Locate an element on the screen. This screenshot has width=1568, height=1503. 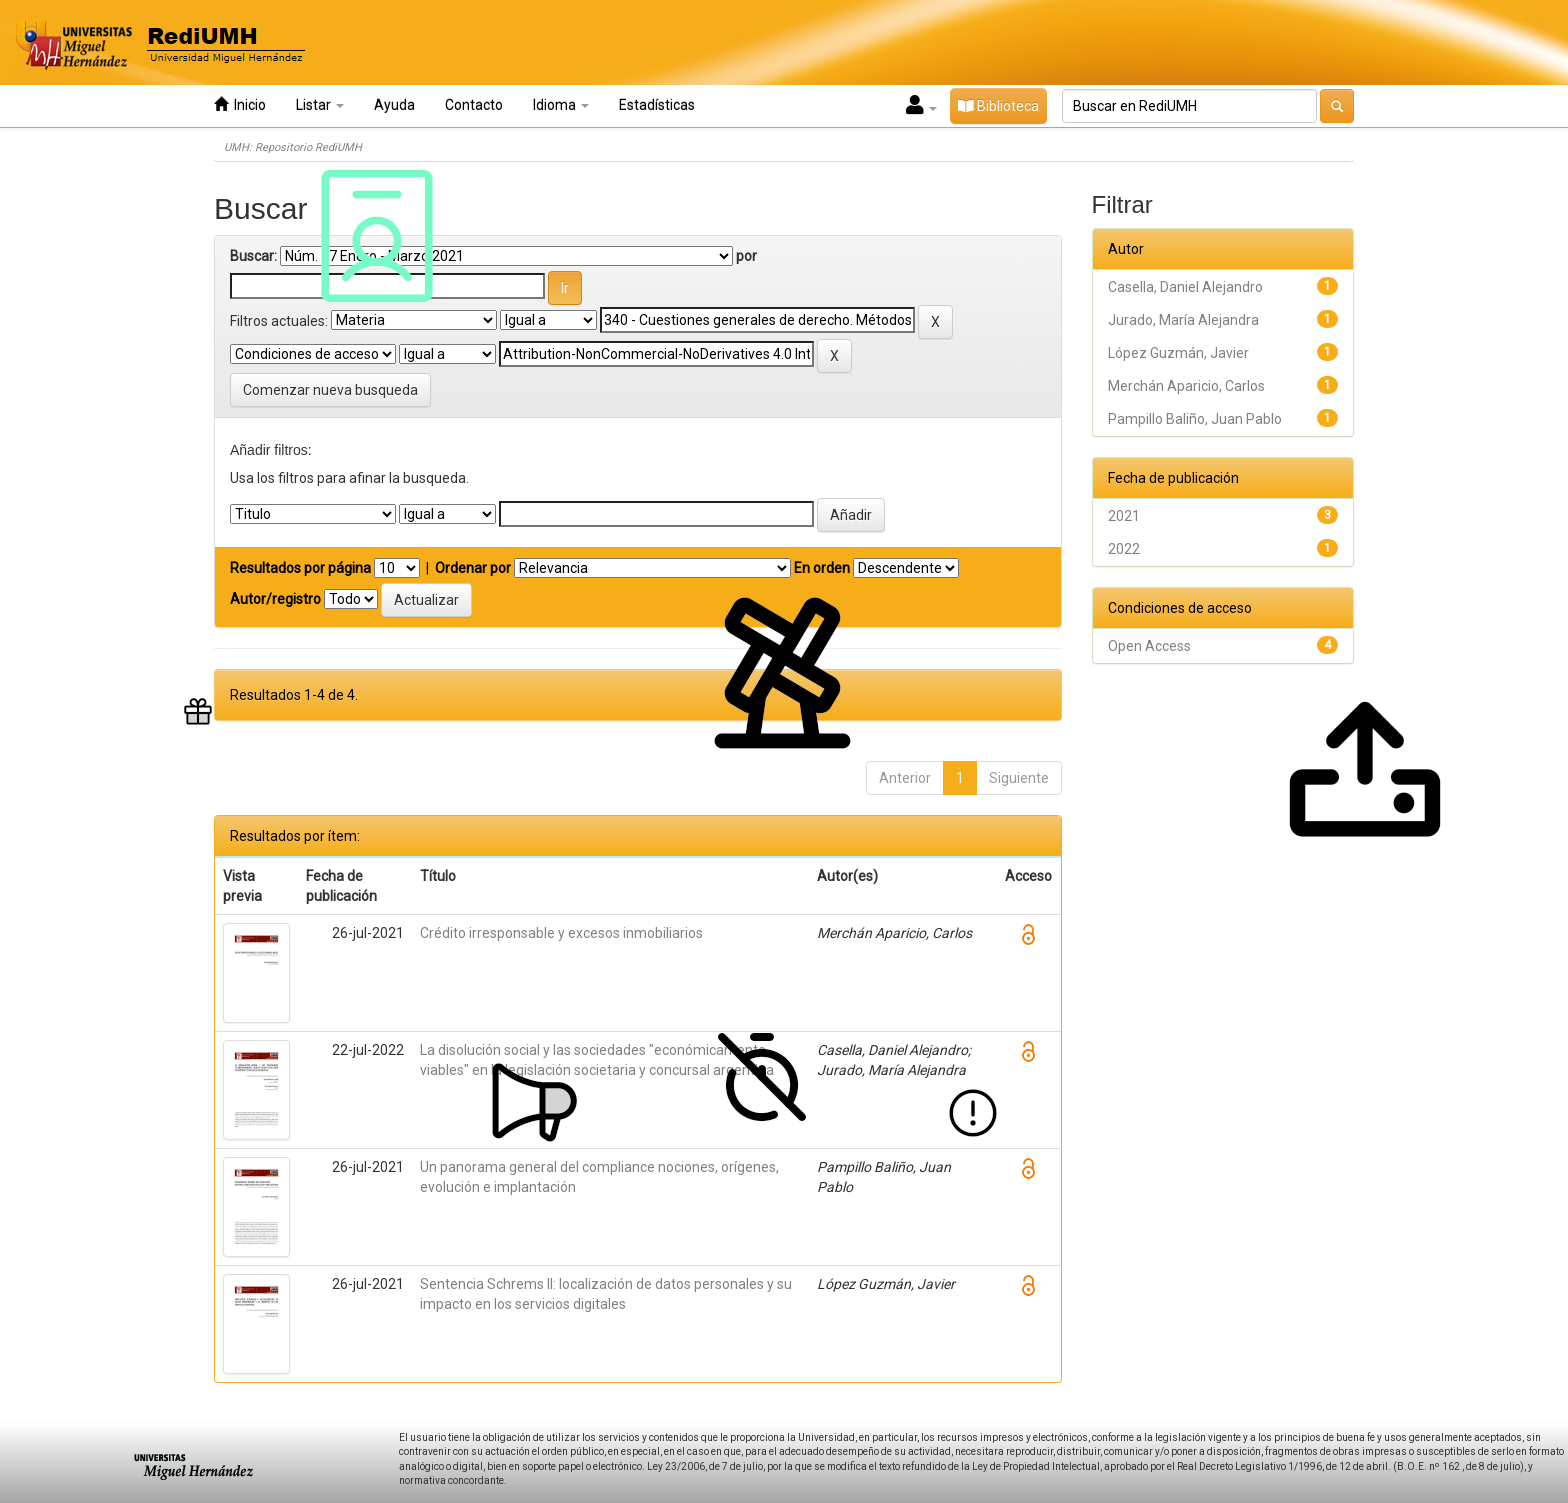
view or redeem a gift is located at coordinates (198, 713).